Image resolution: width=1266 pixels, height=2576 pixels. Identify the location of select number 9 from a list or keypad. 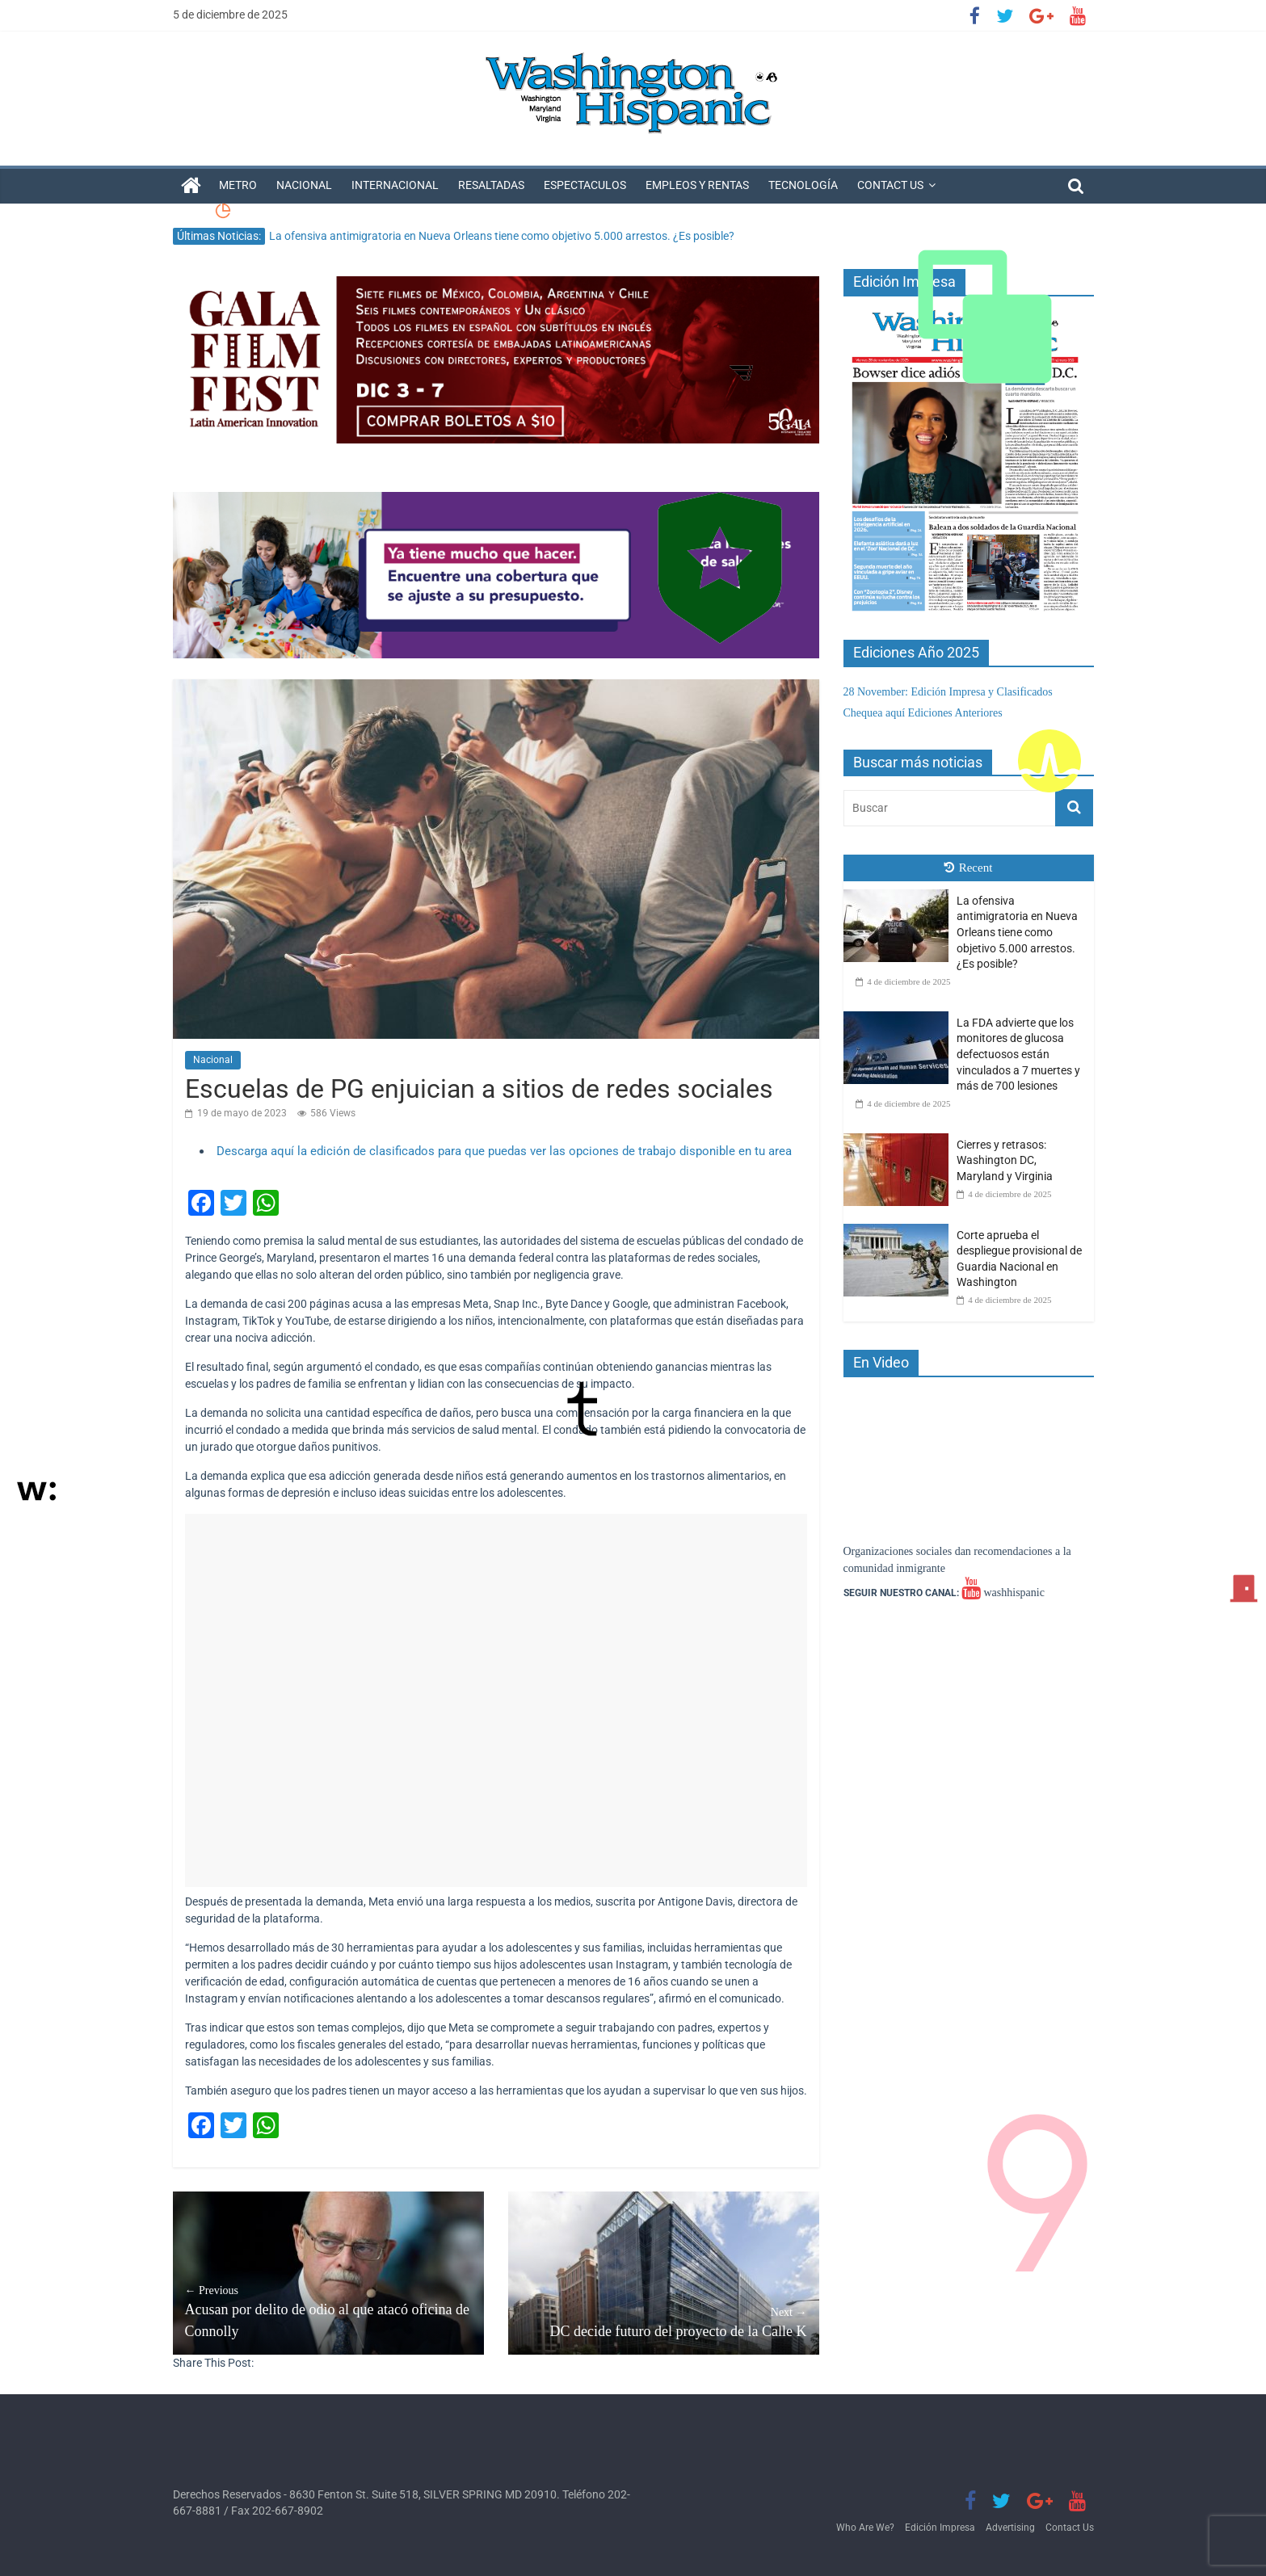
(1037, 2195).